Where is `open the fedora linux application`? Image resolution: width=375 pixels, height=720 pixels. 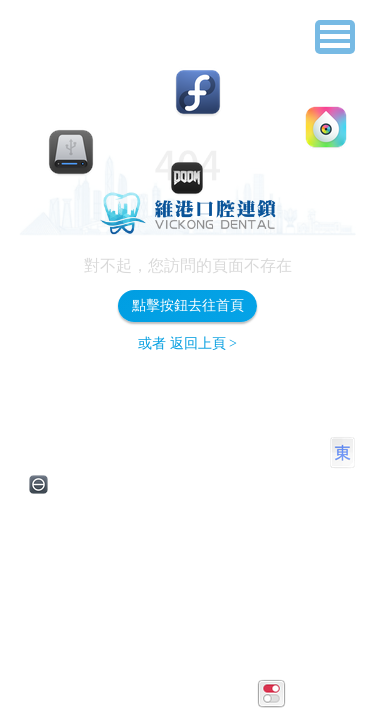
open the fedora linux application is located at coordinates (198, 92).